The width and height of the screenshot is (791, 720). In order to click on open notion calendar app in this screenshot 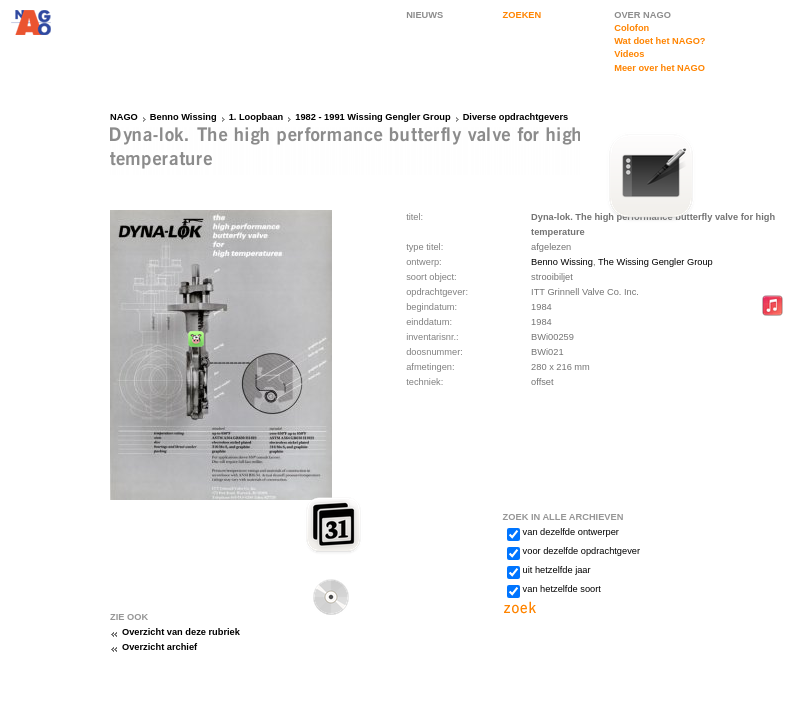, I will do `click(333, 524)`.